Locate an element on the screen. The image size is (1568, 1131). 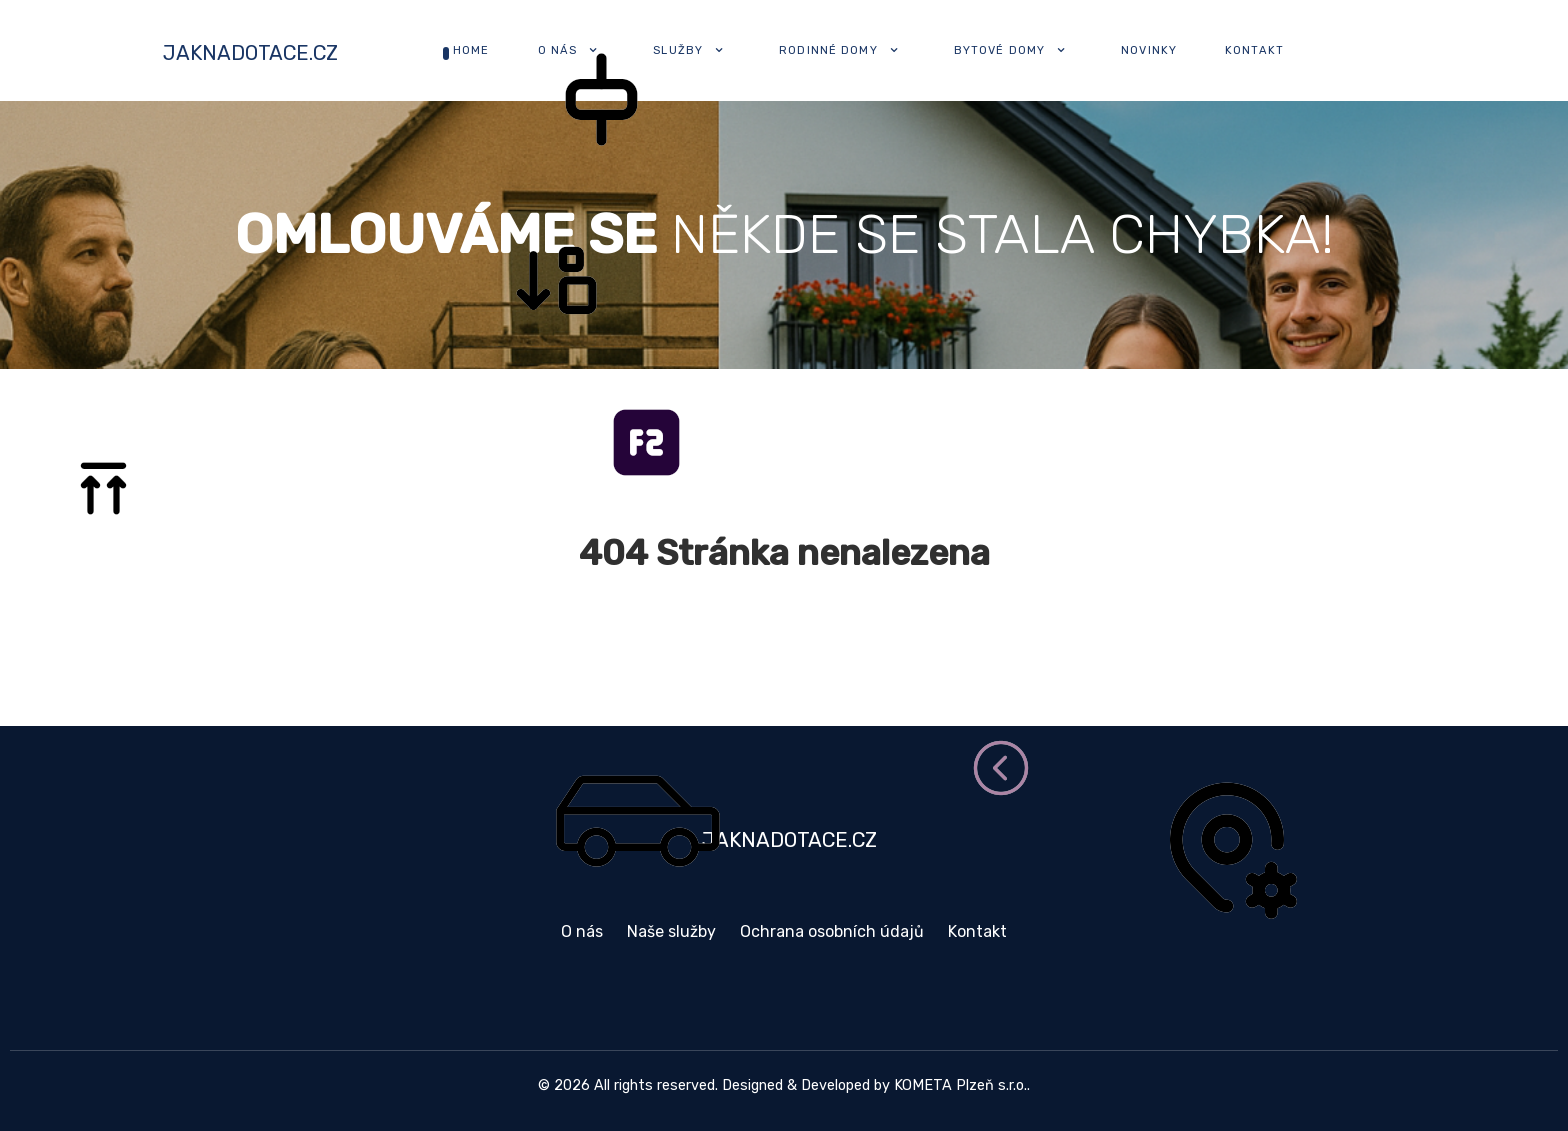
go back to the previous screen is located at coordinates (1001, 768).